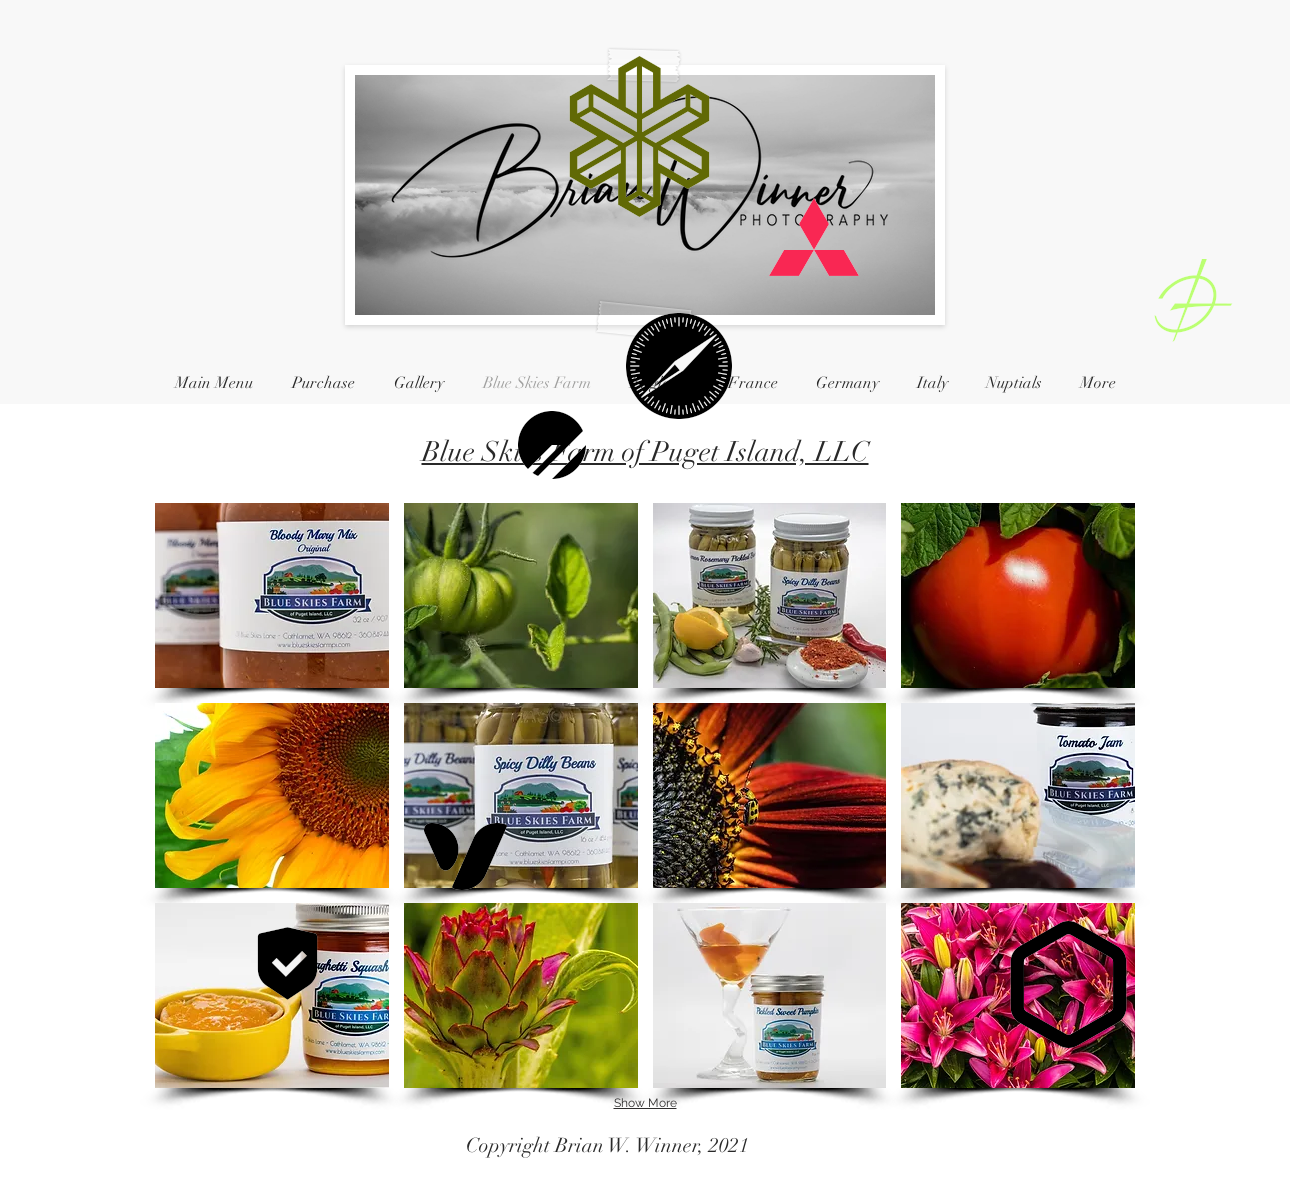 The image size is (1290, 1178). What do you see at coordinates (552, 445) in the screenshot?
I see `planetscale database platform logo` at bounding box center [552, 445].